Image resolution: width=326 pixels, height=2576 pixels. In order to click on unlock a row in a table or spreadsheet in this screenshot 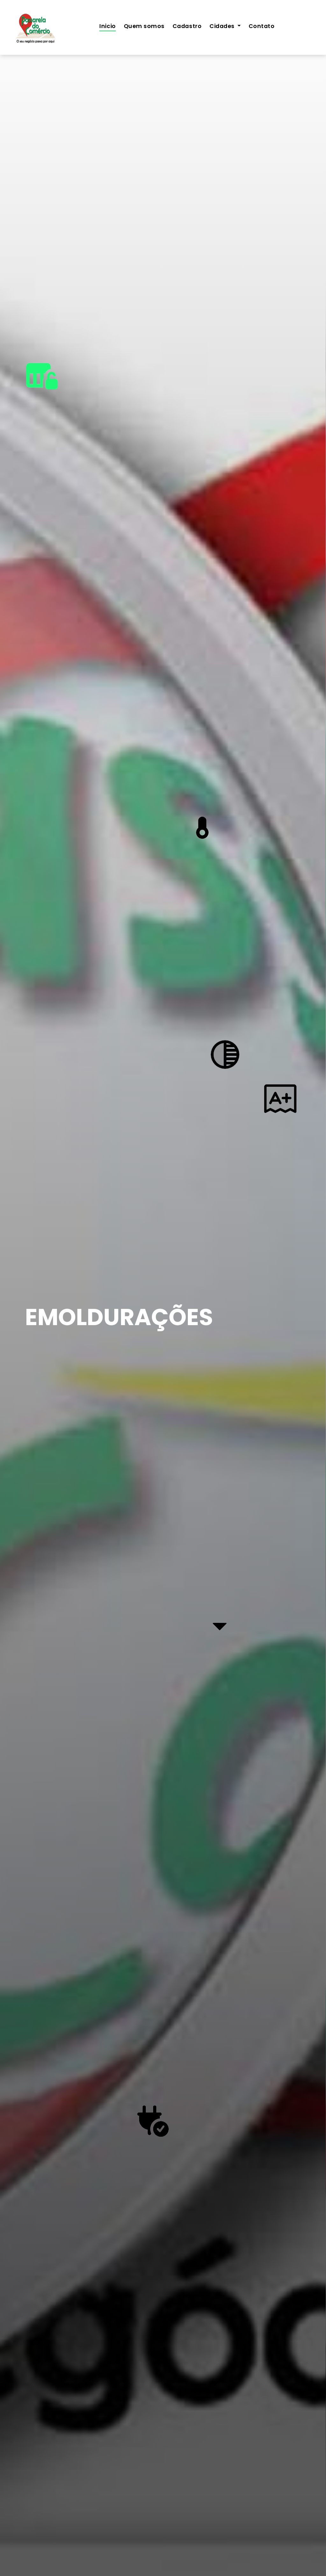, I will do `click(40, 375)`.